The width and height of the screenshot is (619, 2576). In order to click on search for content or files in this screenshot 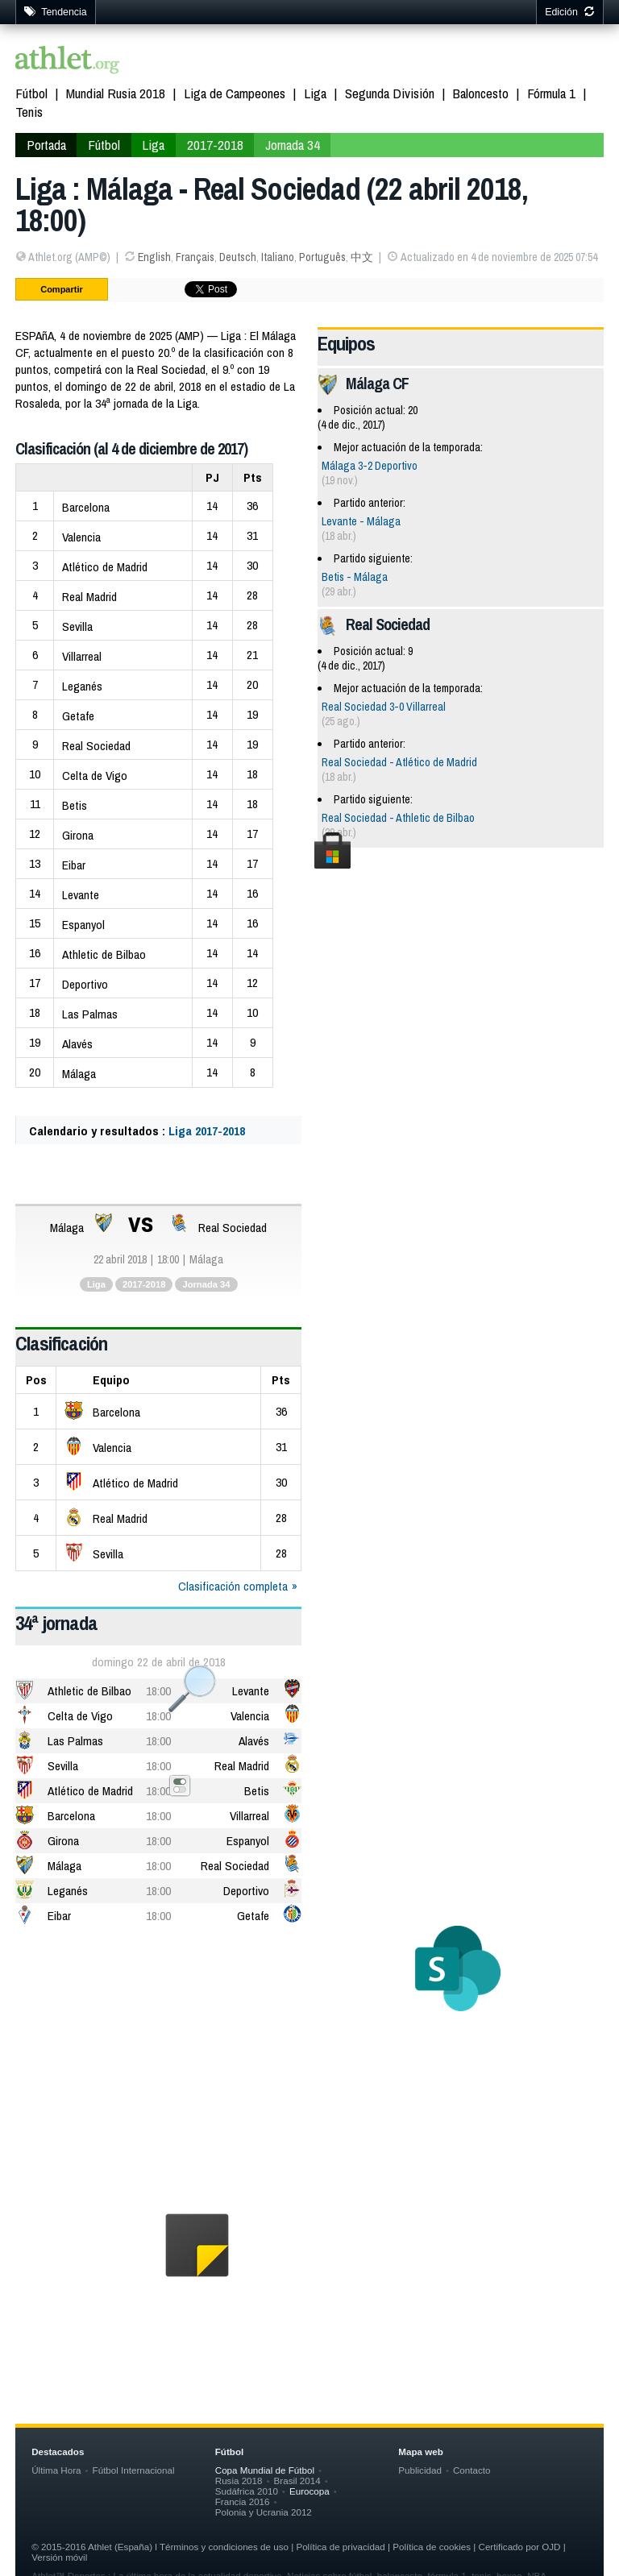, I will do `click(193, 1687)`.